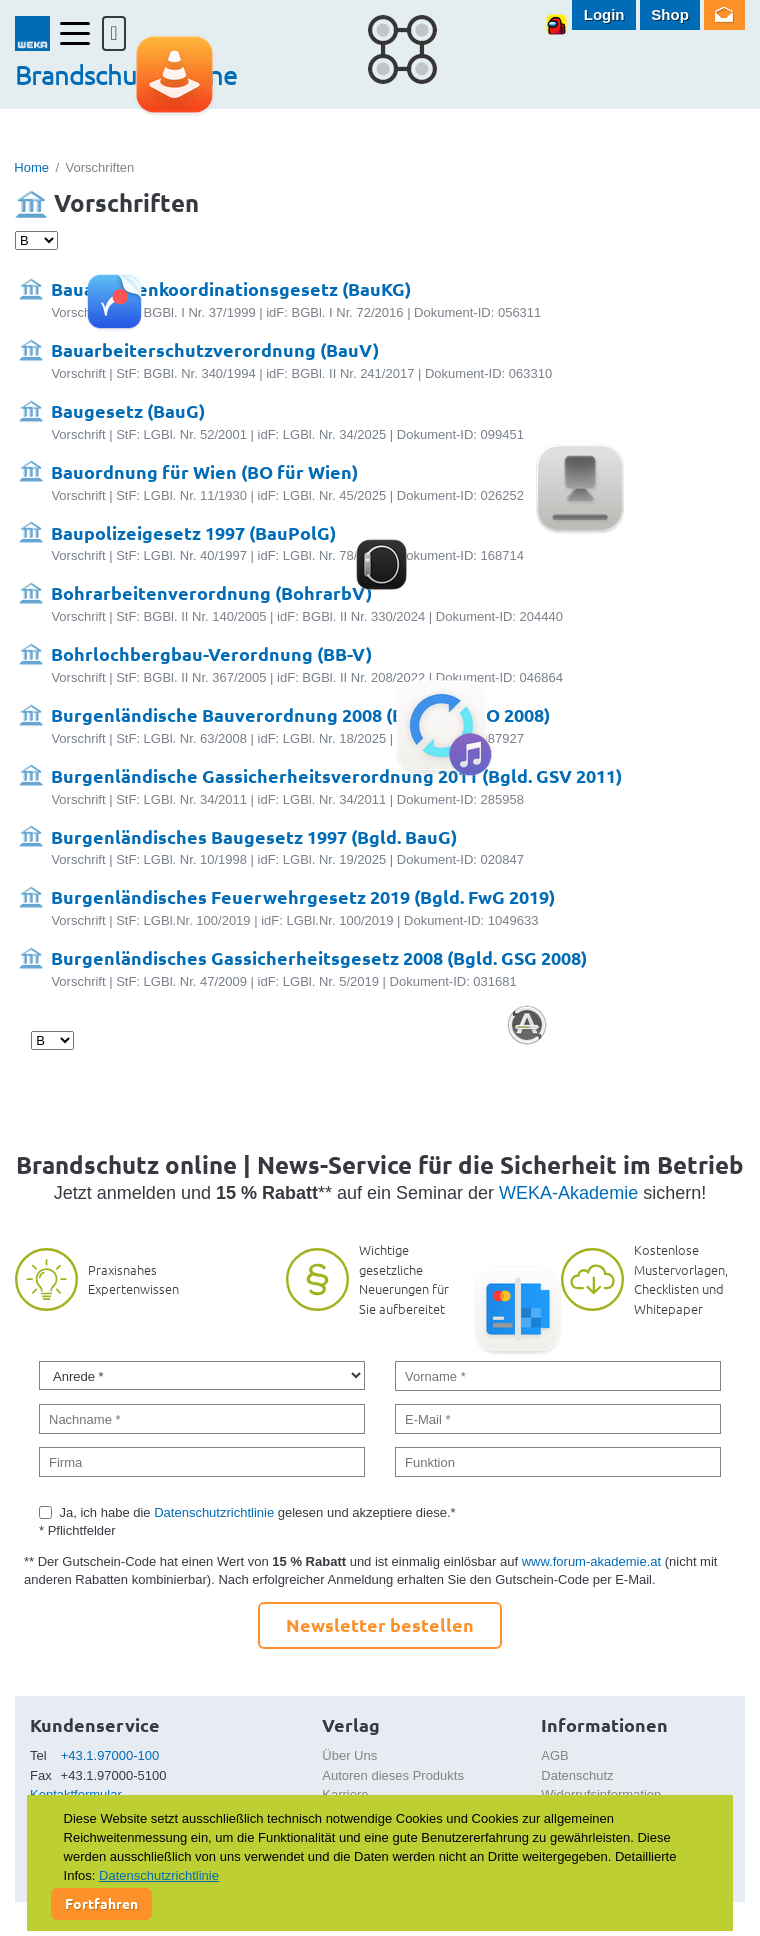 The image size is (760, 1936). What do you see at coordinates (381, 564) in the screenshot?
I see `open the watch app` at bounding box center [381, 564].